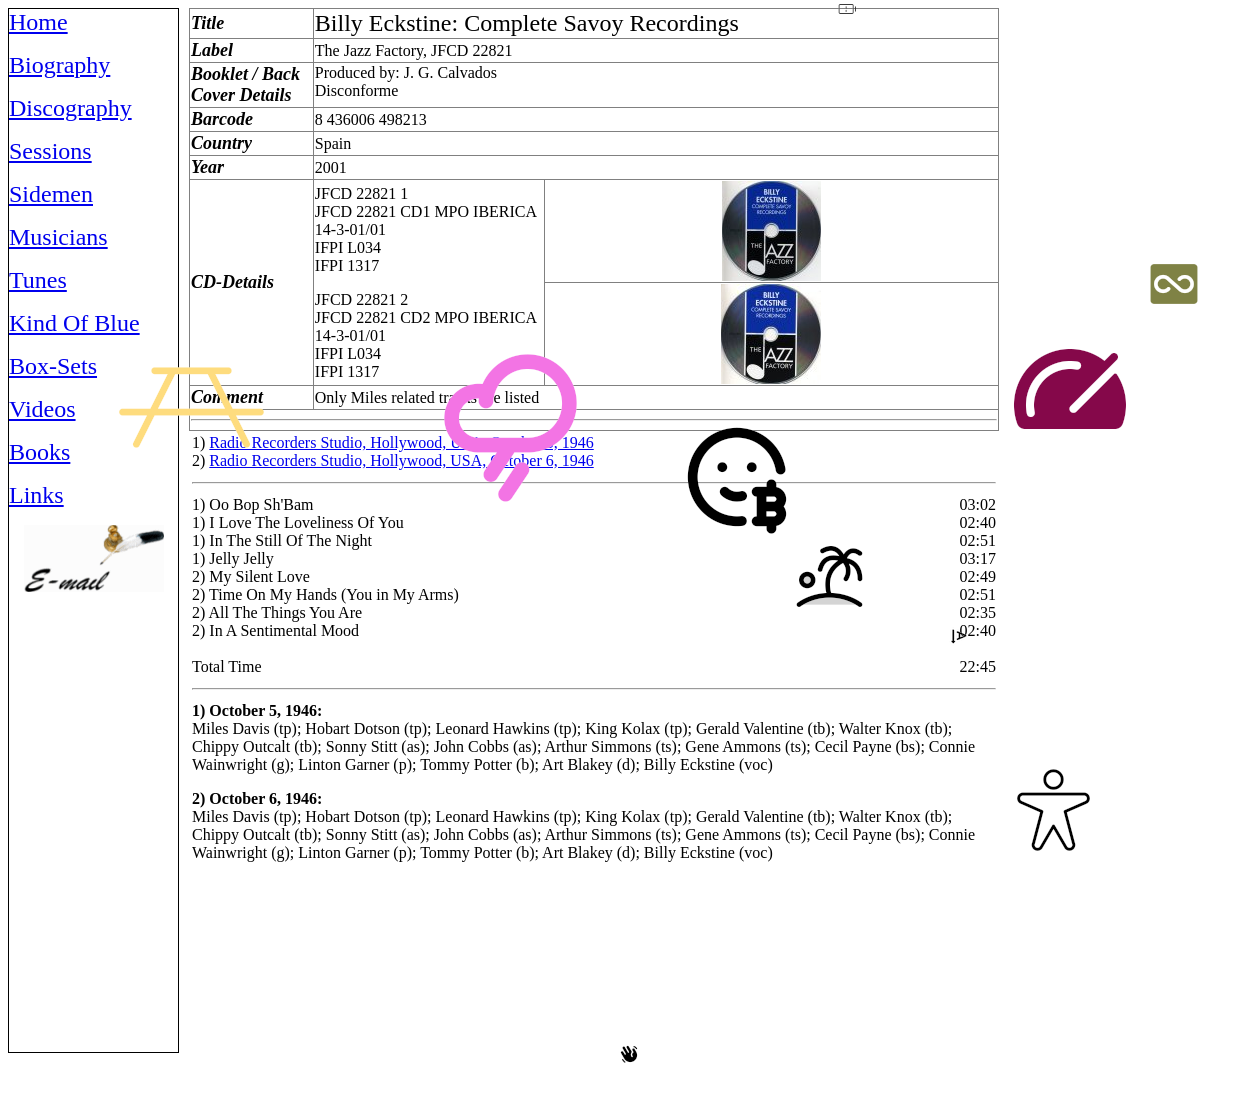  Describe the element at coordinates (737, 477) in the screenshot. I see `view bitcoin wallet mood or status` at that location.